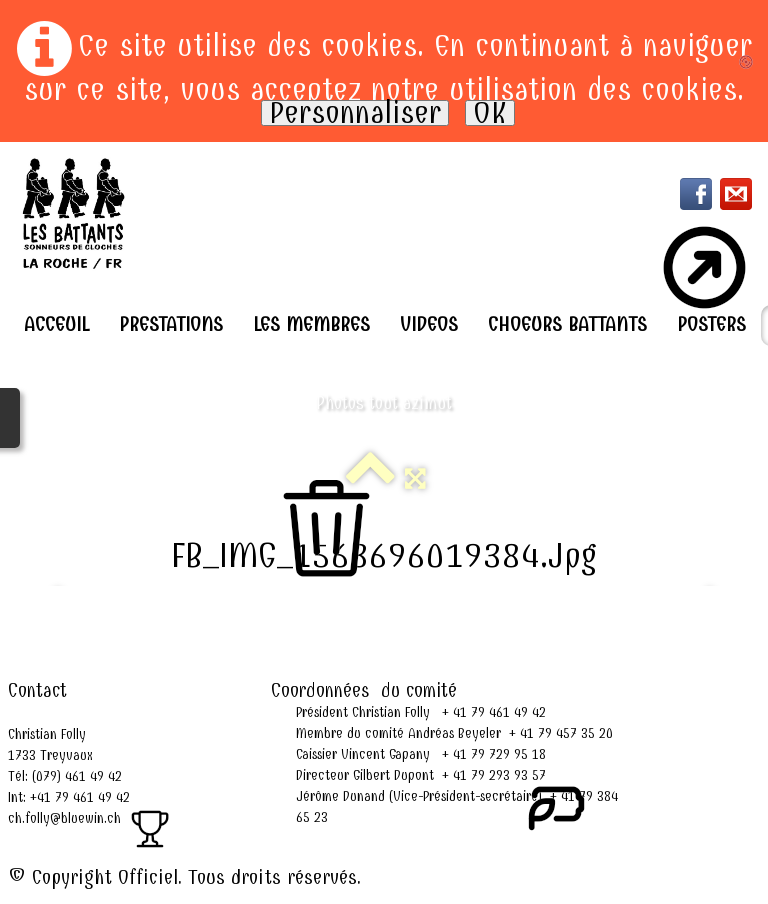 This screenshot has width=768, height=904. I want to click on delete selected item, so click(326, 531).